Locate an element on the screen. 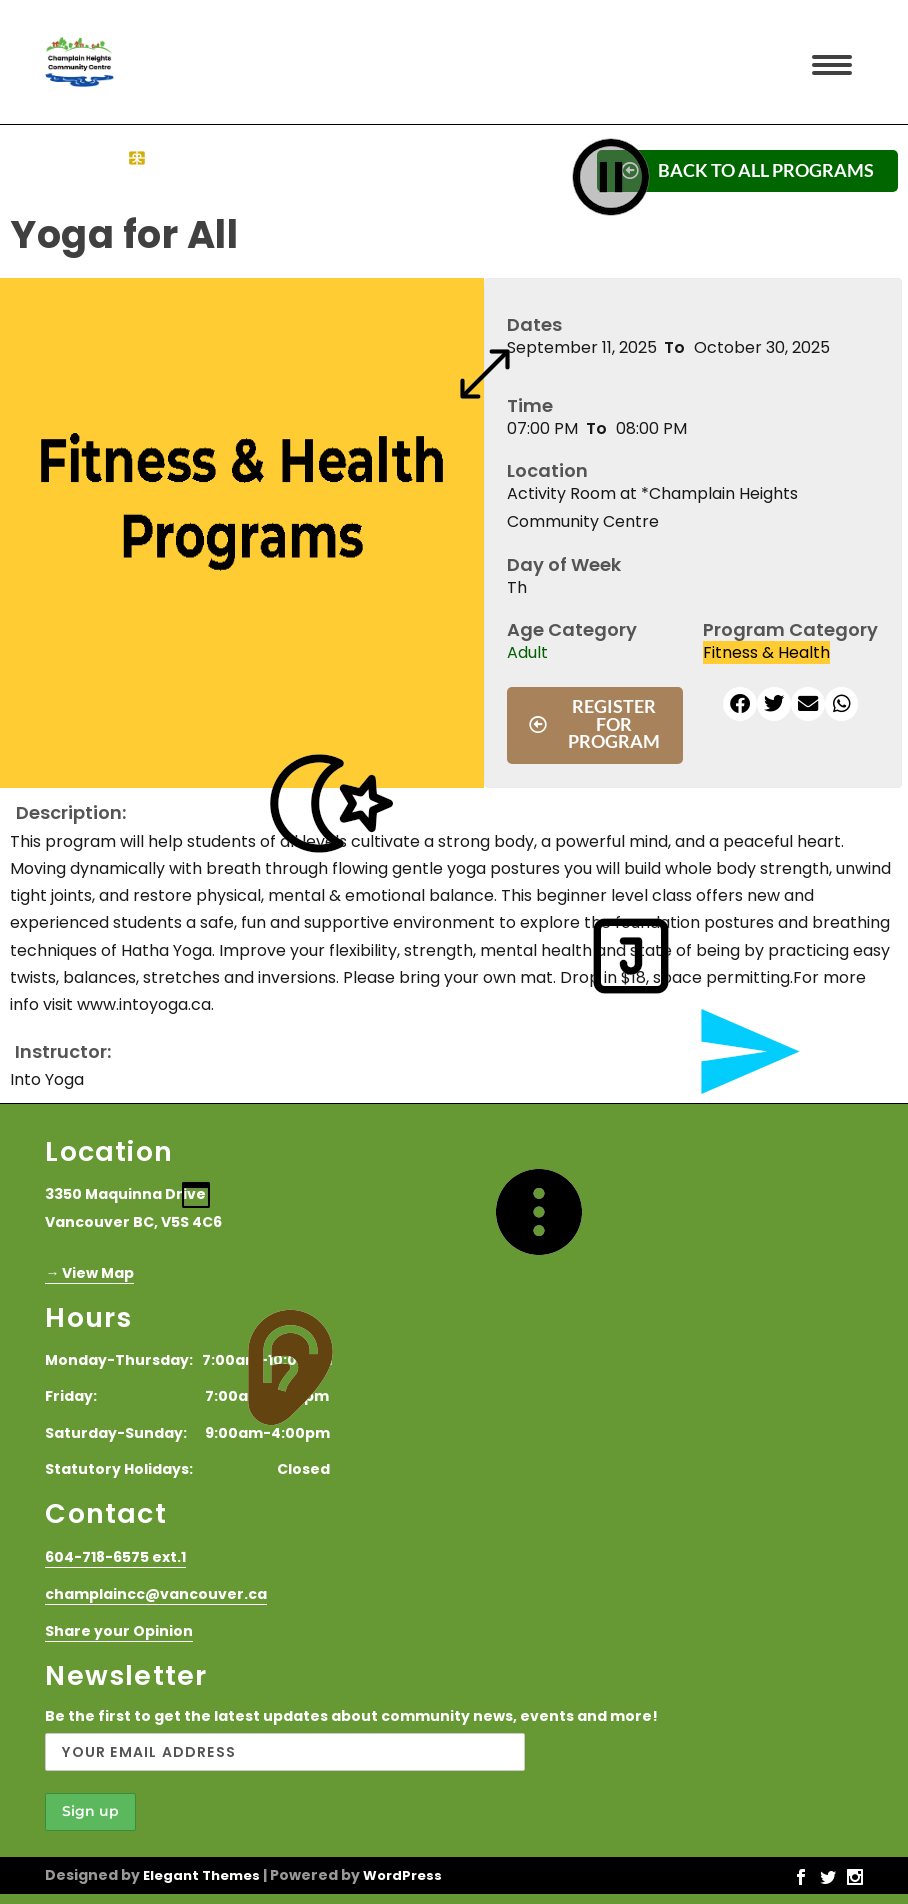  indicates Islamic religious content or features is located at coordinates (327, 803).